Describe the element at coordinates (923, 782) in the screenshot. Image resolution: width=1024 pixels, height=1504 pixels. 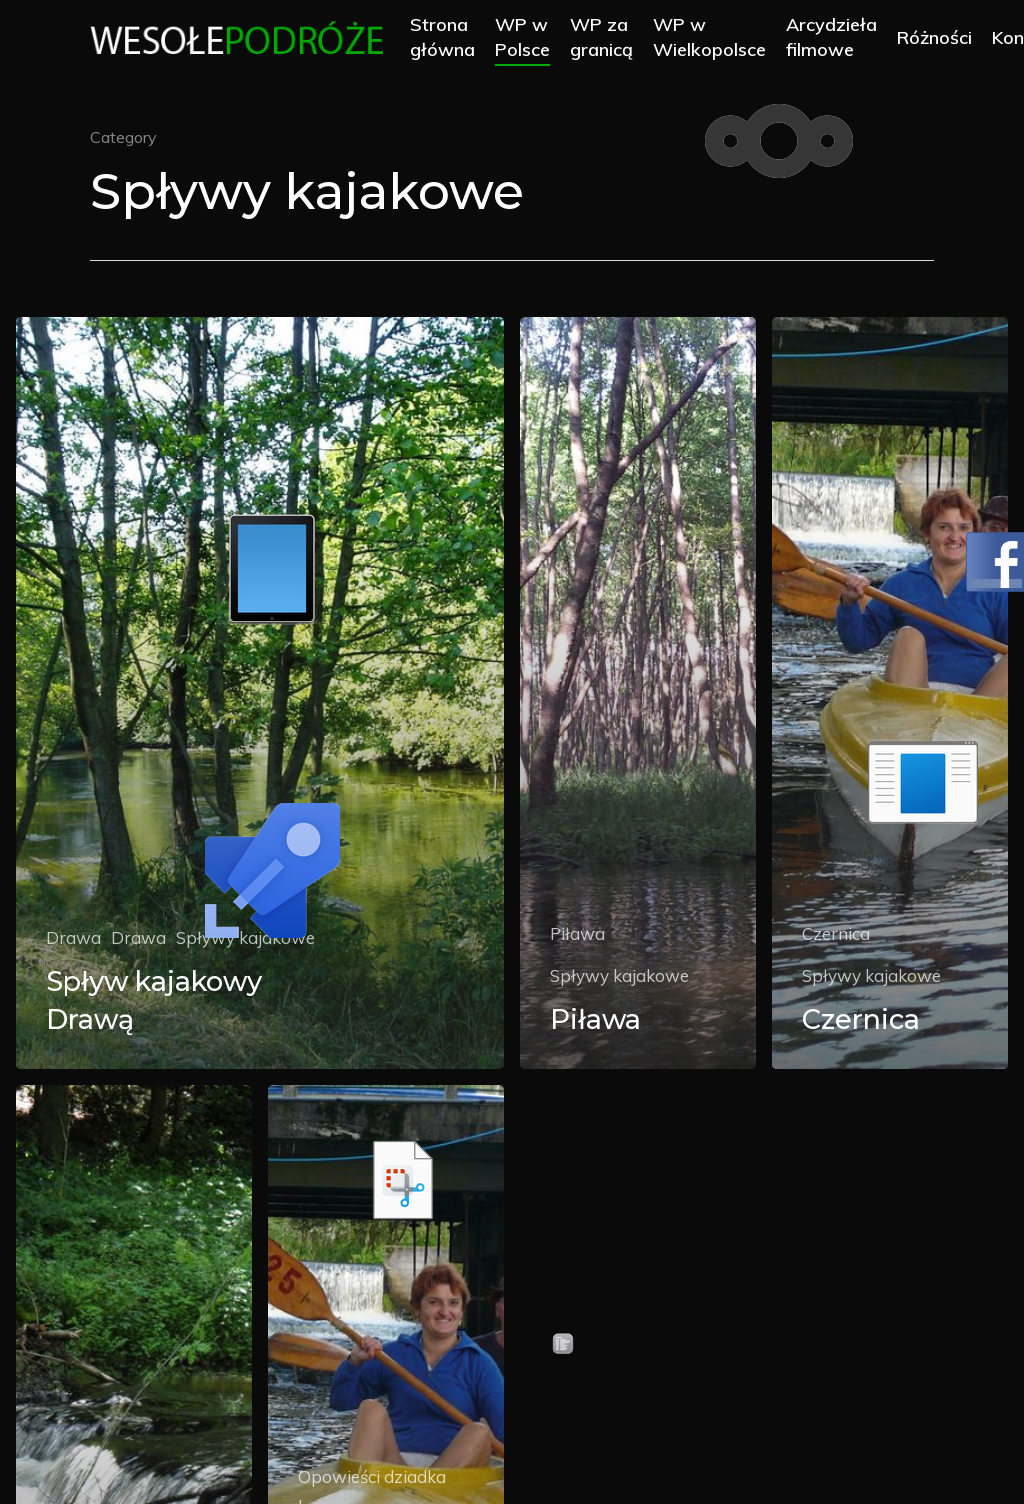
I see `open a program or application window` at that location.